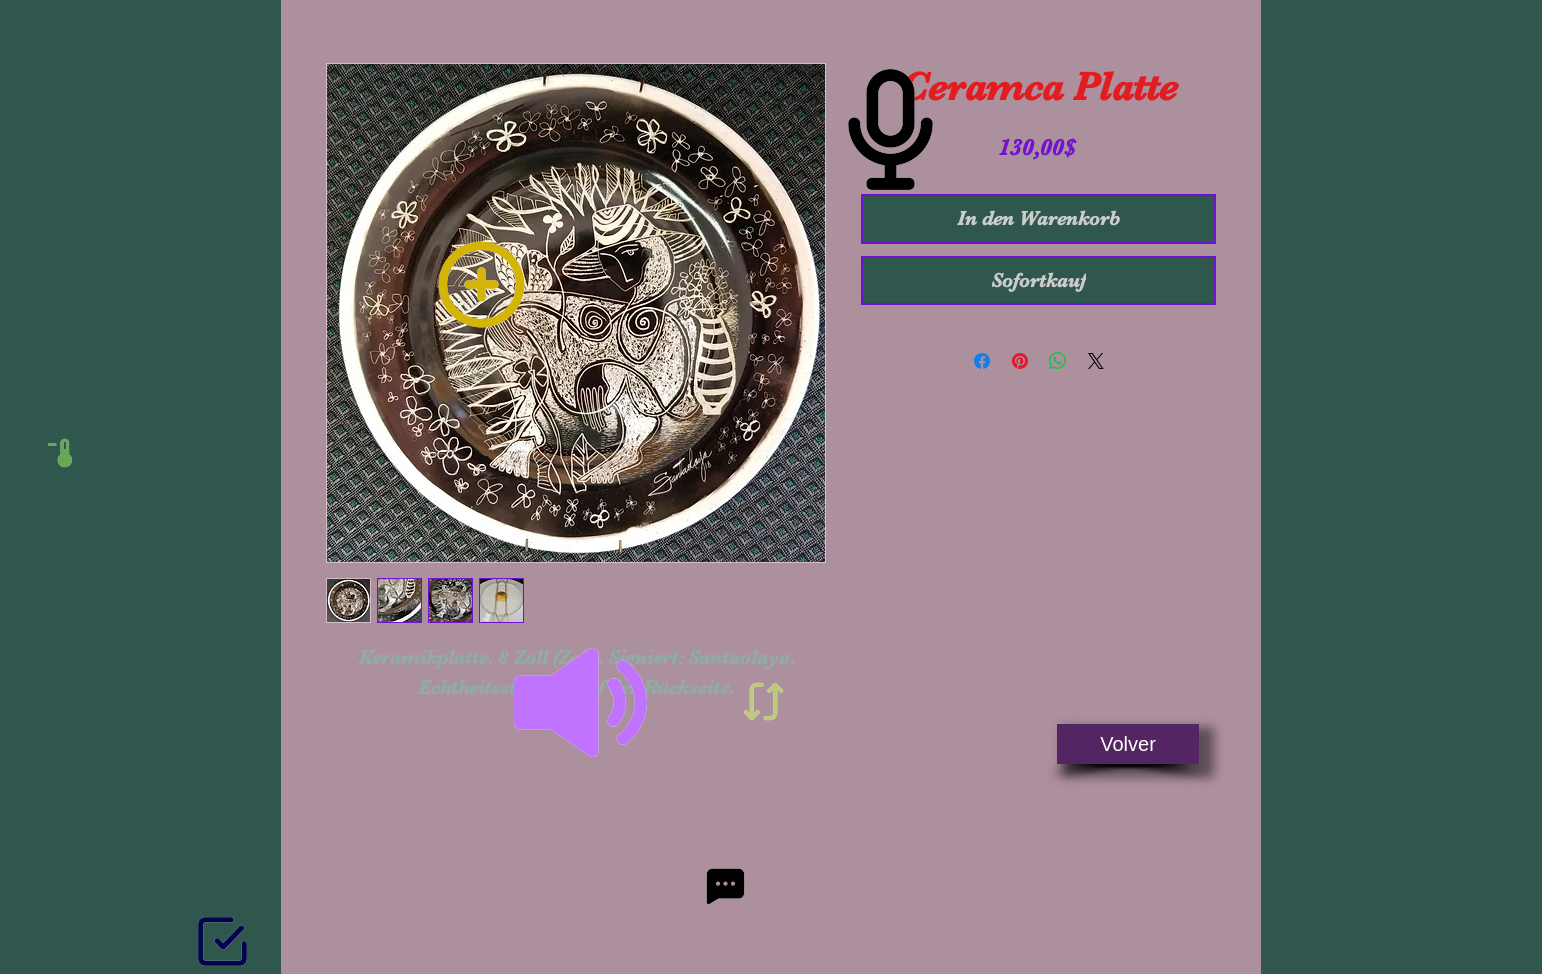 This screenshot has width=1542, height=974. What do you see at coordinates (725, 885) in the screenshot?
I see `open messaging or chat` at bounding box center [725, 885].